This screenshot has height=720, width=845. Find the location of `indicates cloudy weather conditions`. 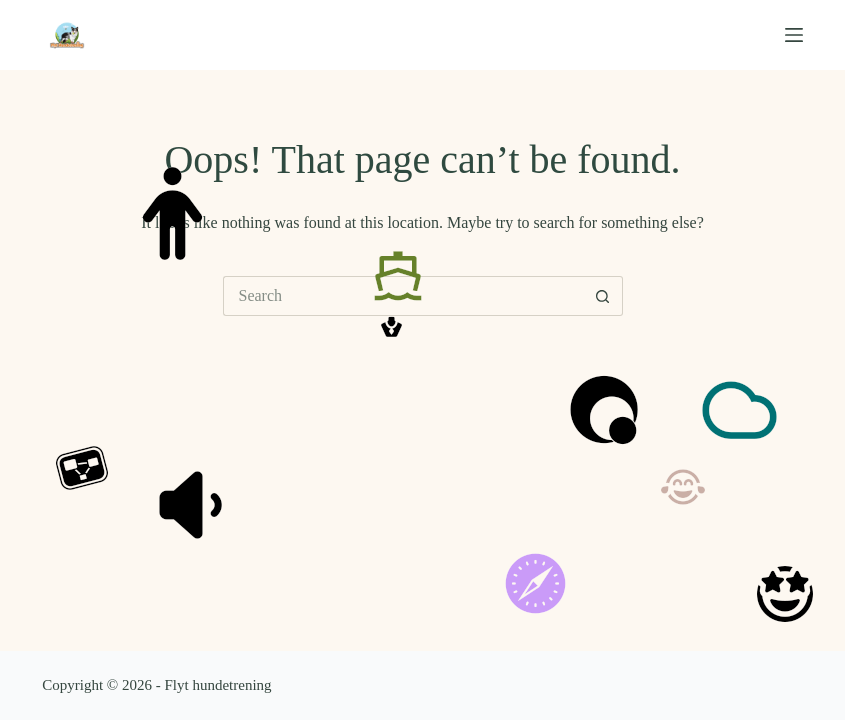

indicates cloudy weather conditions is located at coordinates (739, 408).